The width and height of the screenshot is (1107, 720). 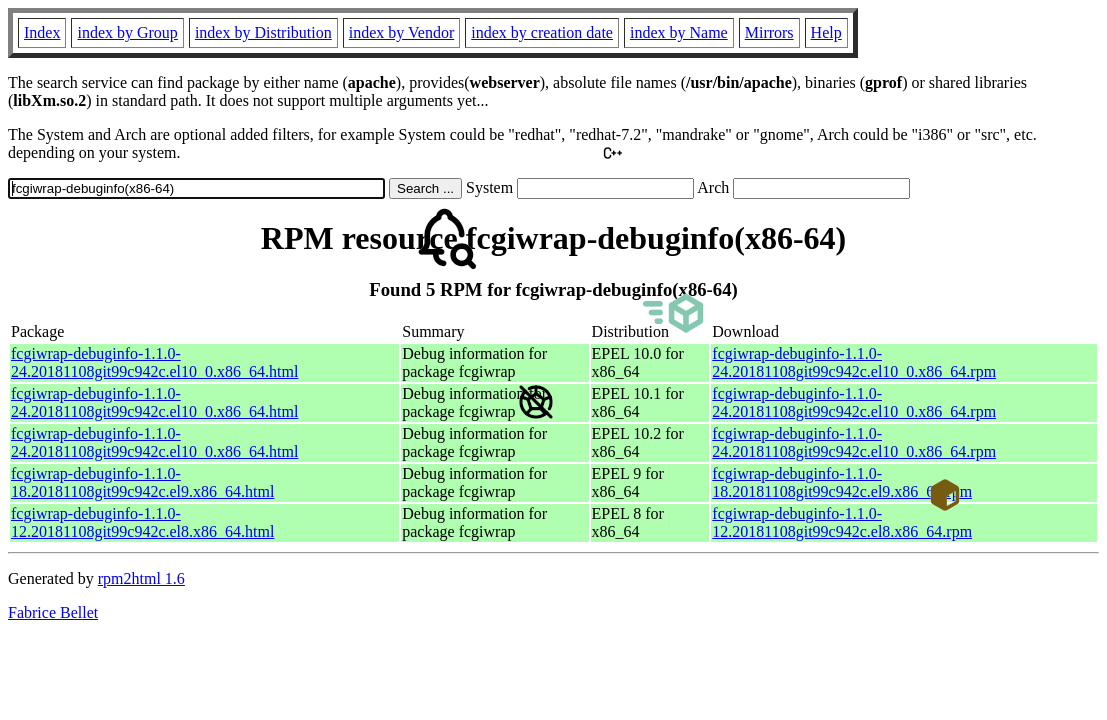 What do you see at coordinates (444, 237) in the screenshot?
I see `search through your notifications` at bounding box center [444, 237].